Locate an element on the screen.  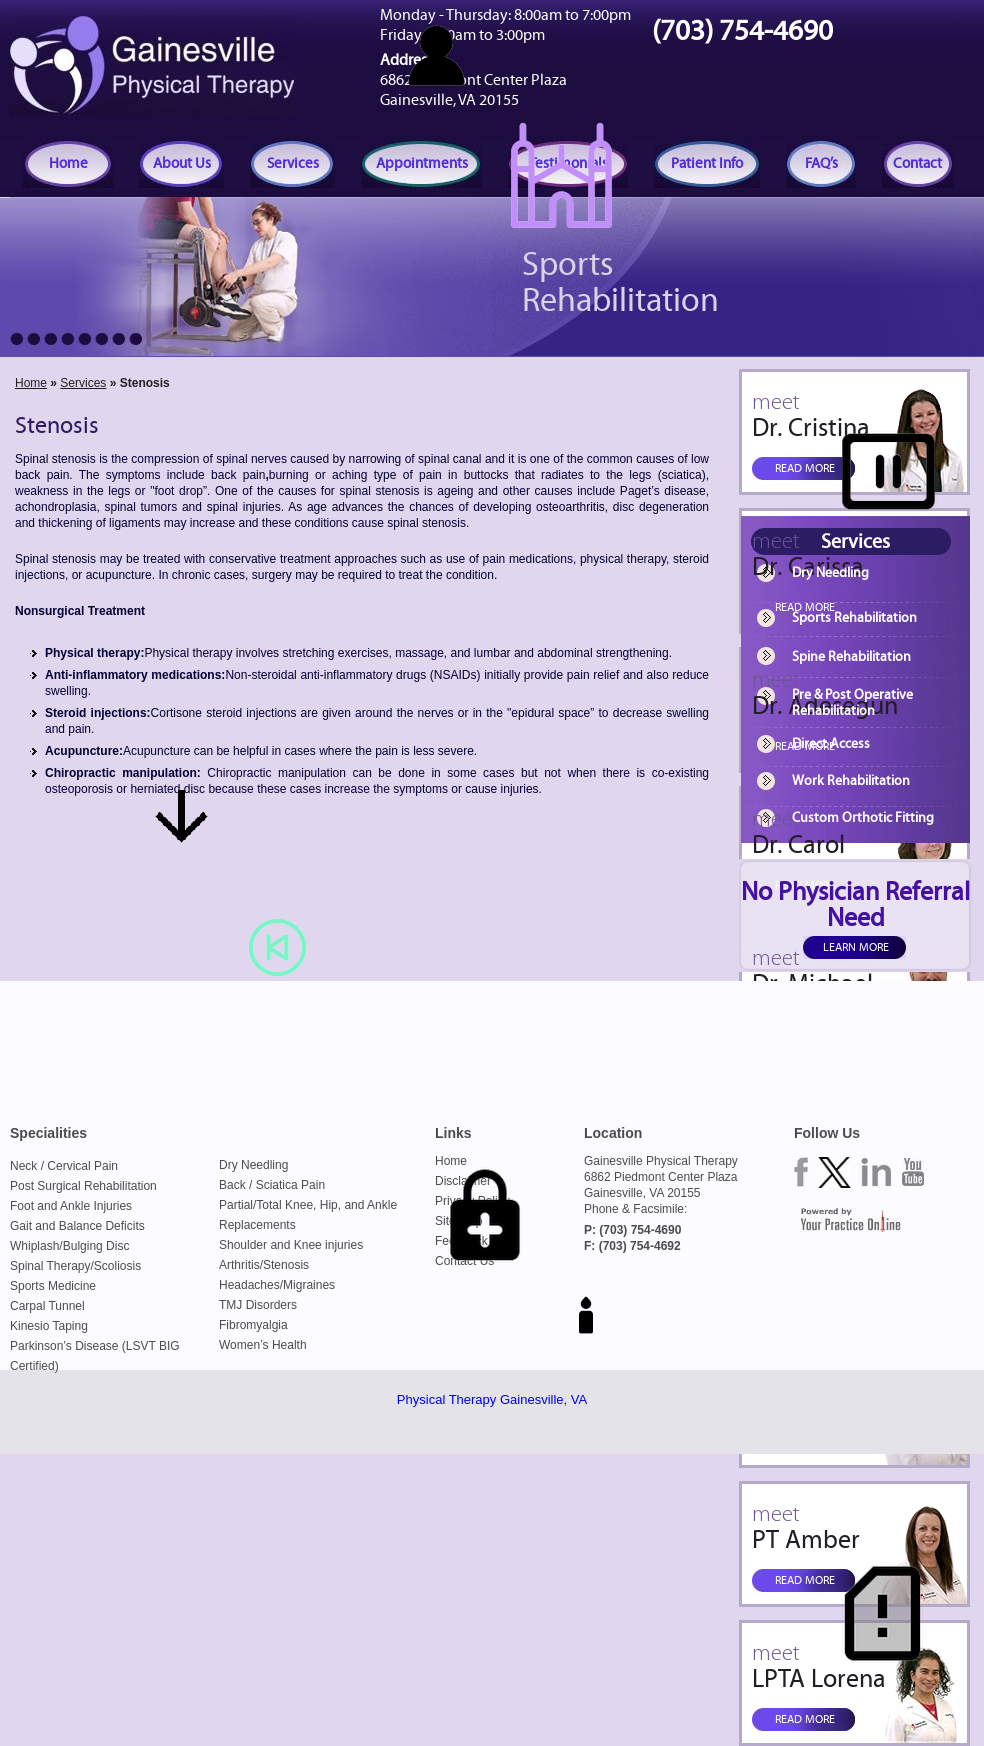
scroll down or view more content is located at coordinates (181, 816).